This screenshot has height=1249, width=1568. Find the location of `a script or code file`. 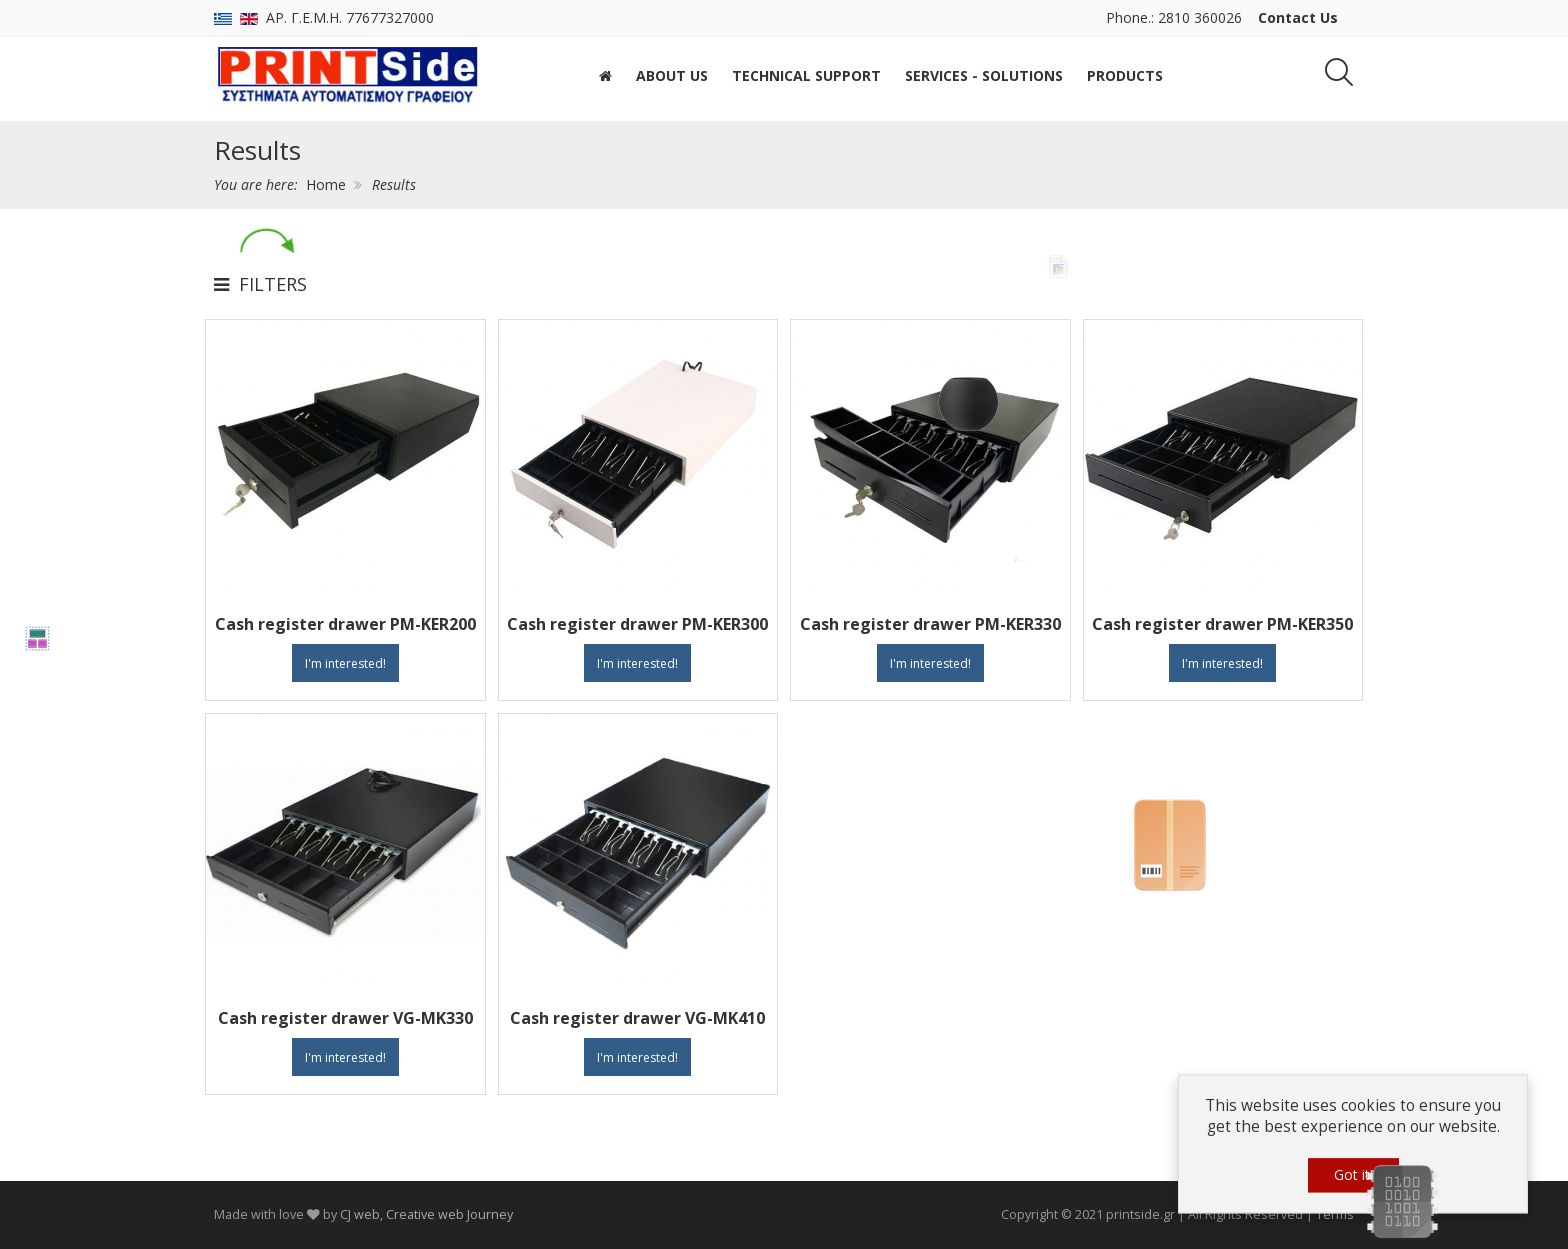

a script or code file is located at coordinates (1058, 266).